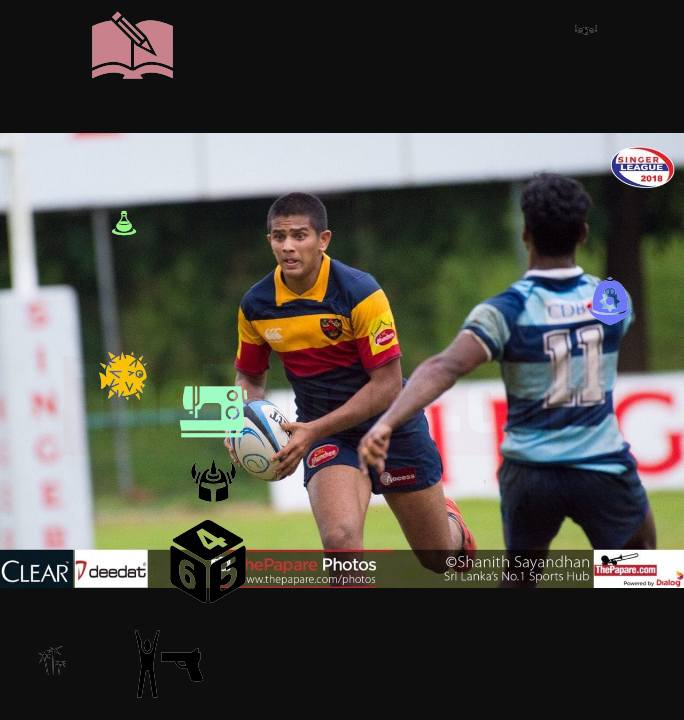 Image resolution: width=684 pixels, height=720 pixels. What do you see at coordinates (123, 376) in the screenshot?
I see `select porcupinefish or blowfish character` at bounding box center [123, 376].